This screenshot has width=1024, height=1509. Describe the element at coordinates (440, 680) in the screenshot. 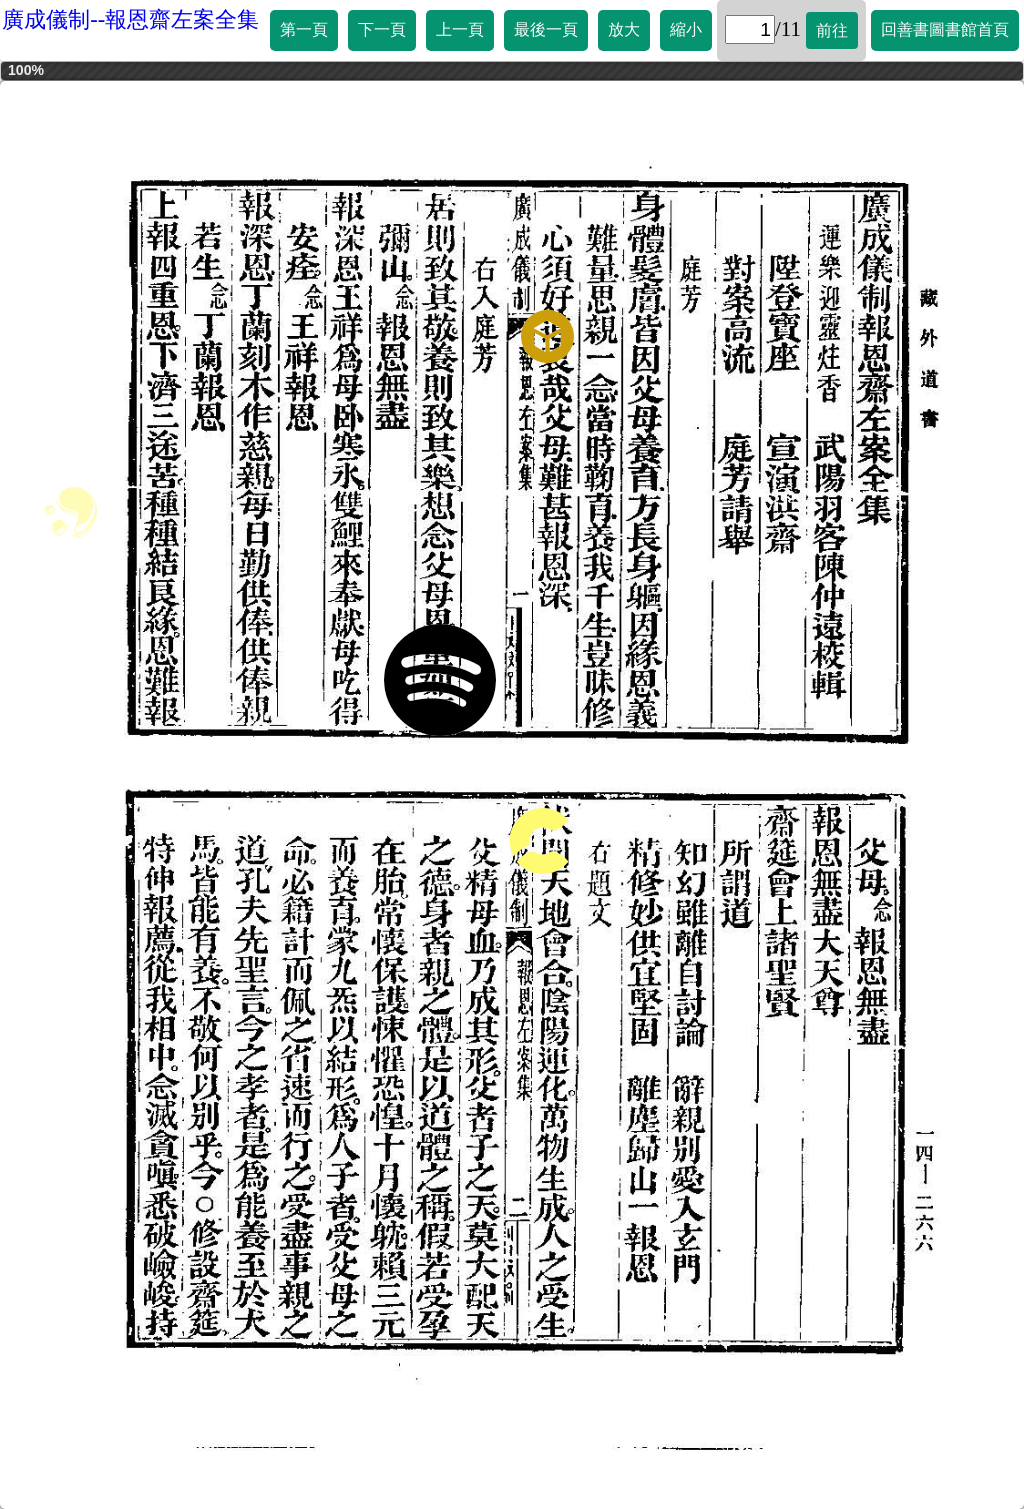

I see `open Spotify` at that location.